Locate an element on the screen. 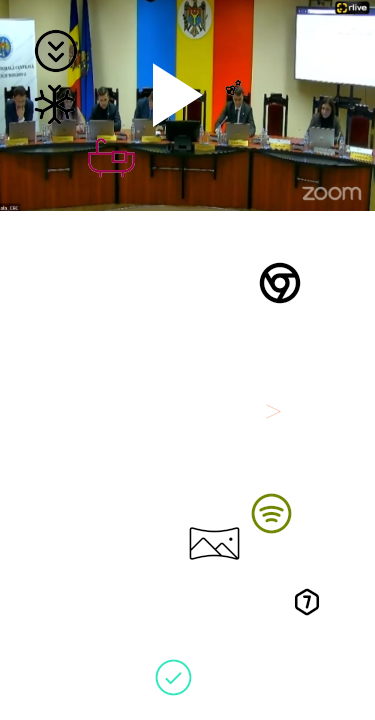  open google chrome browser is located at coordinates (280, 283).